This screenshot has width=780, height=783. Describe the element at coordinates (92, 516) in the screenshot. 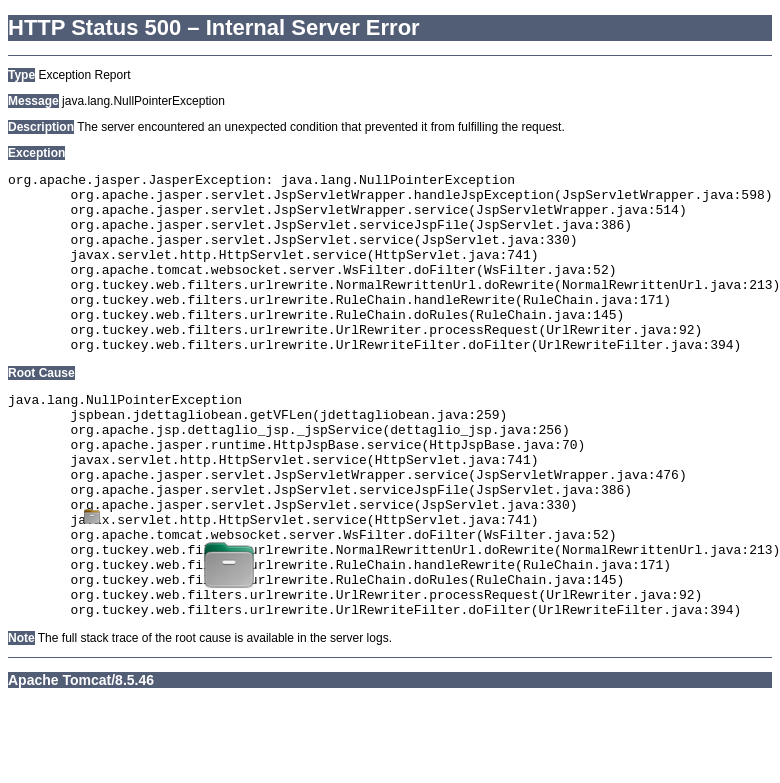

I see `open the file manager` at that location.